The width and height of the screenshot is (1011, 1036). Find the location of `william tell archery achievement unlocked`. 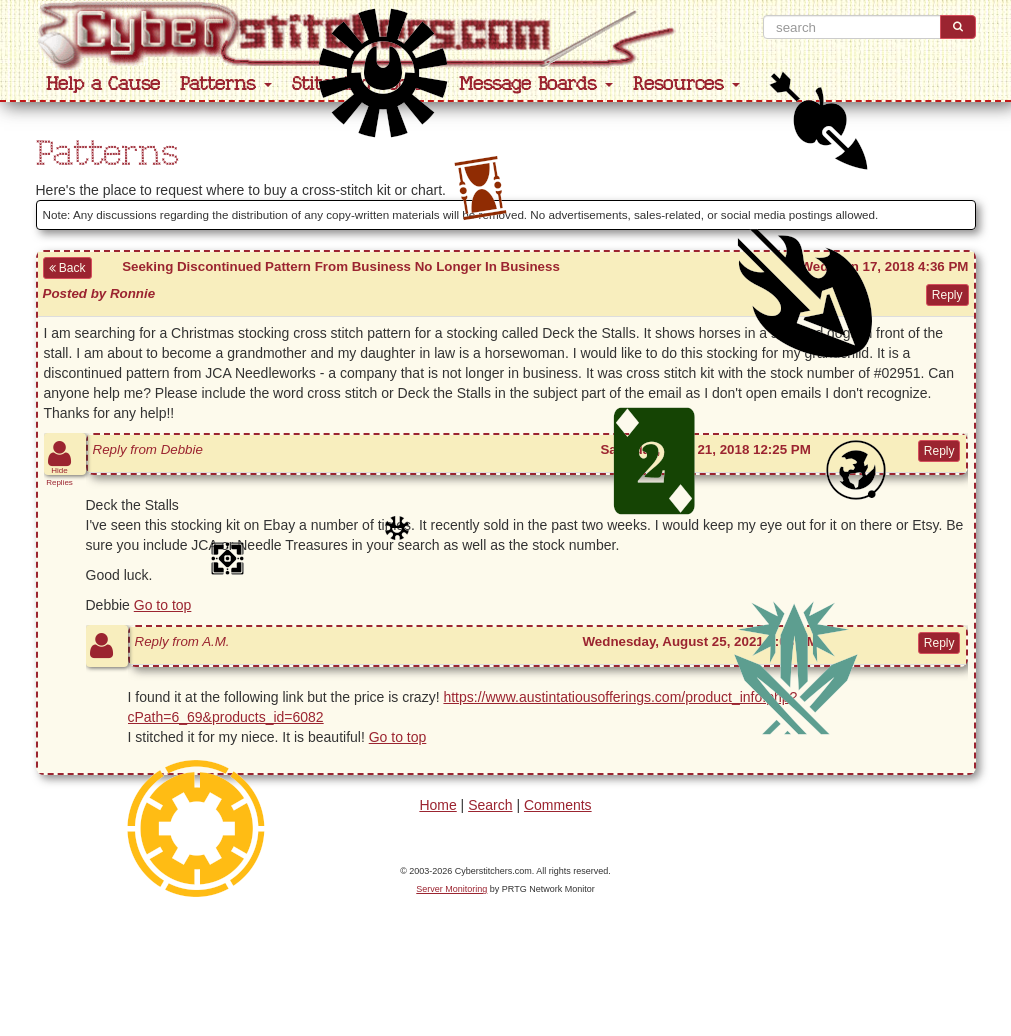

william tell archery achievement unlocked is located at coordinates (818, 121).